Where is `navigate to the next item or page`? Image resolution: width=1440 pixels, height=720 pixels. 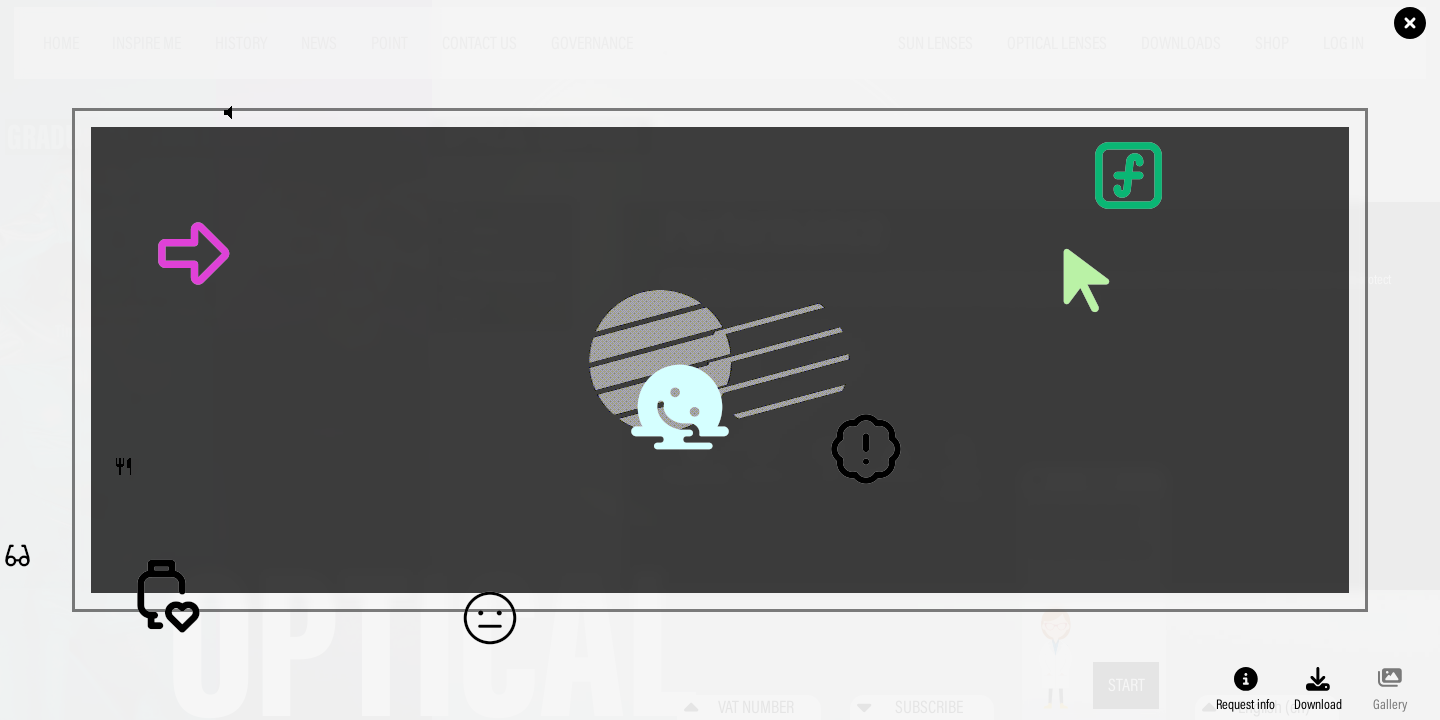 navigate to the next item or page is located at coordinates (194, 253).